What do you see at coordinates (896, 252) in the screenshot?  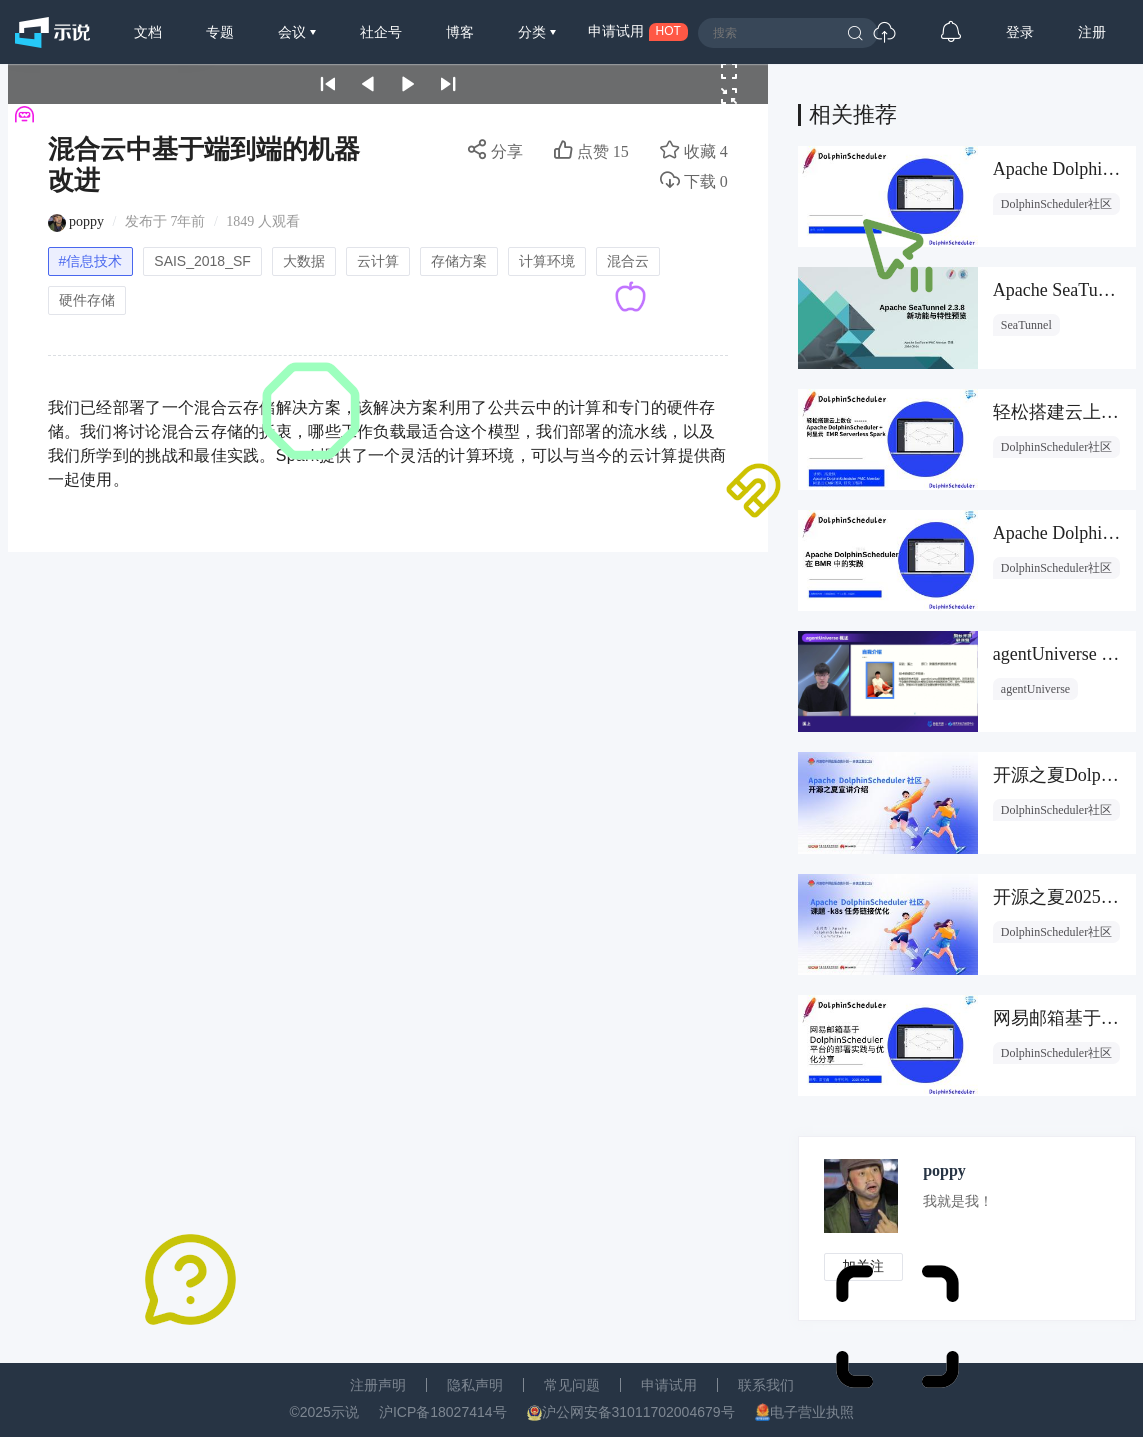 I see `pause cursor tracking or pointer activity` at bounding box center [896, 252].